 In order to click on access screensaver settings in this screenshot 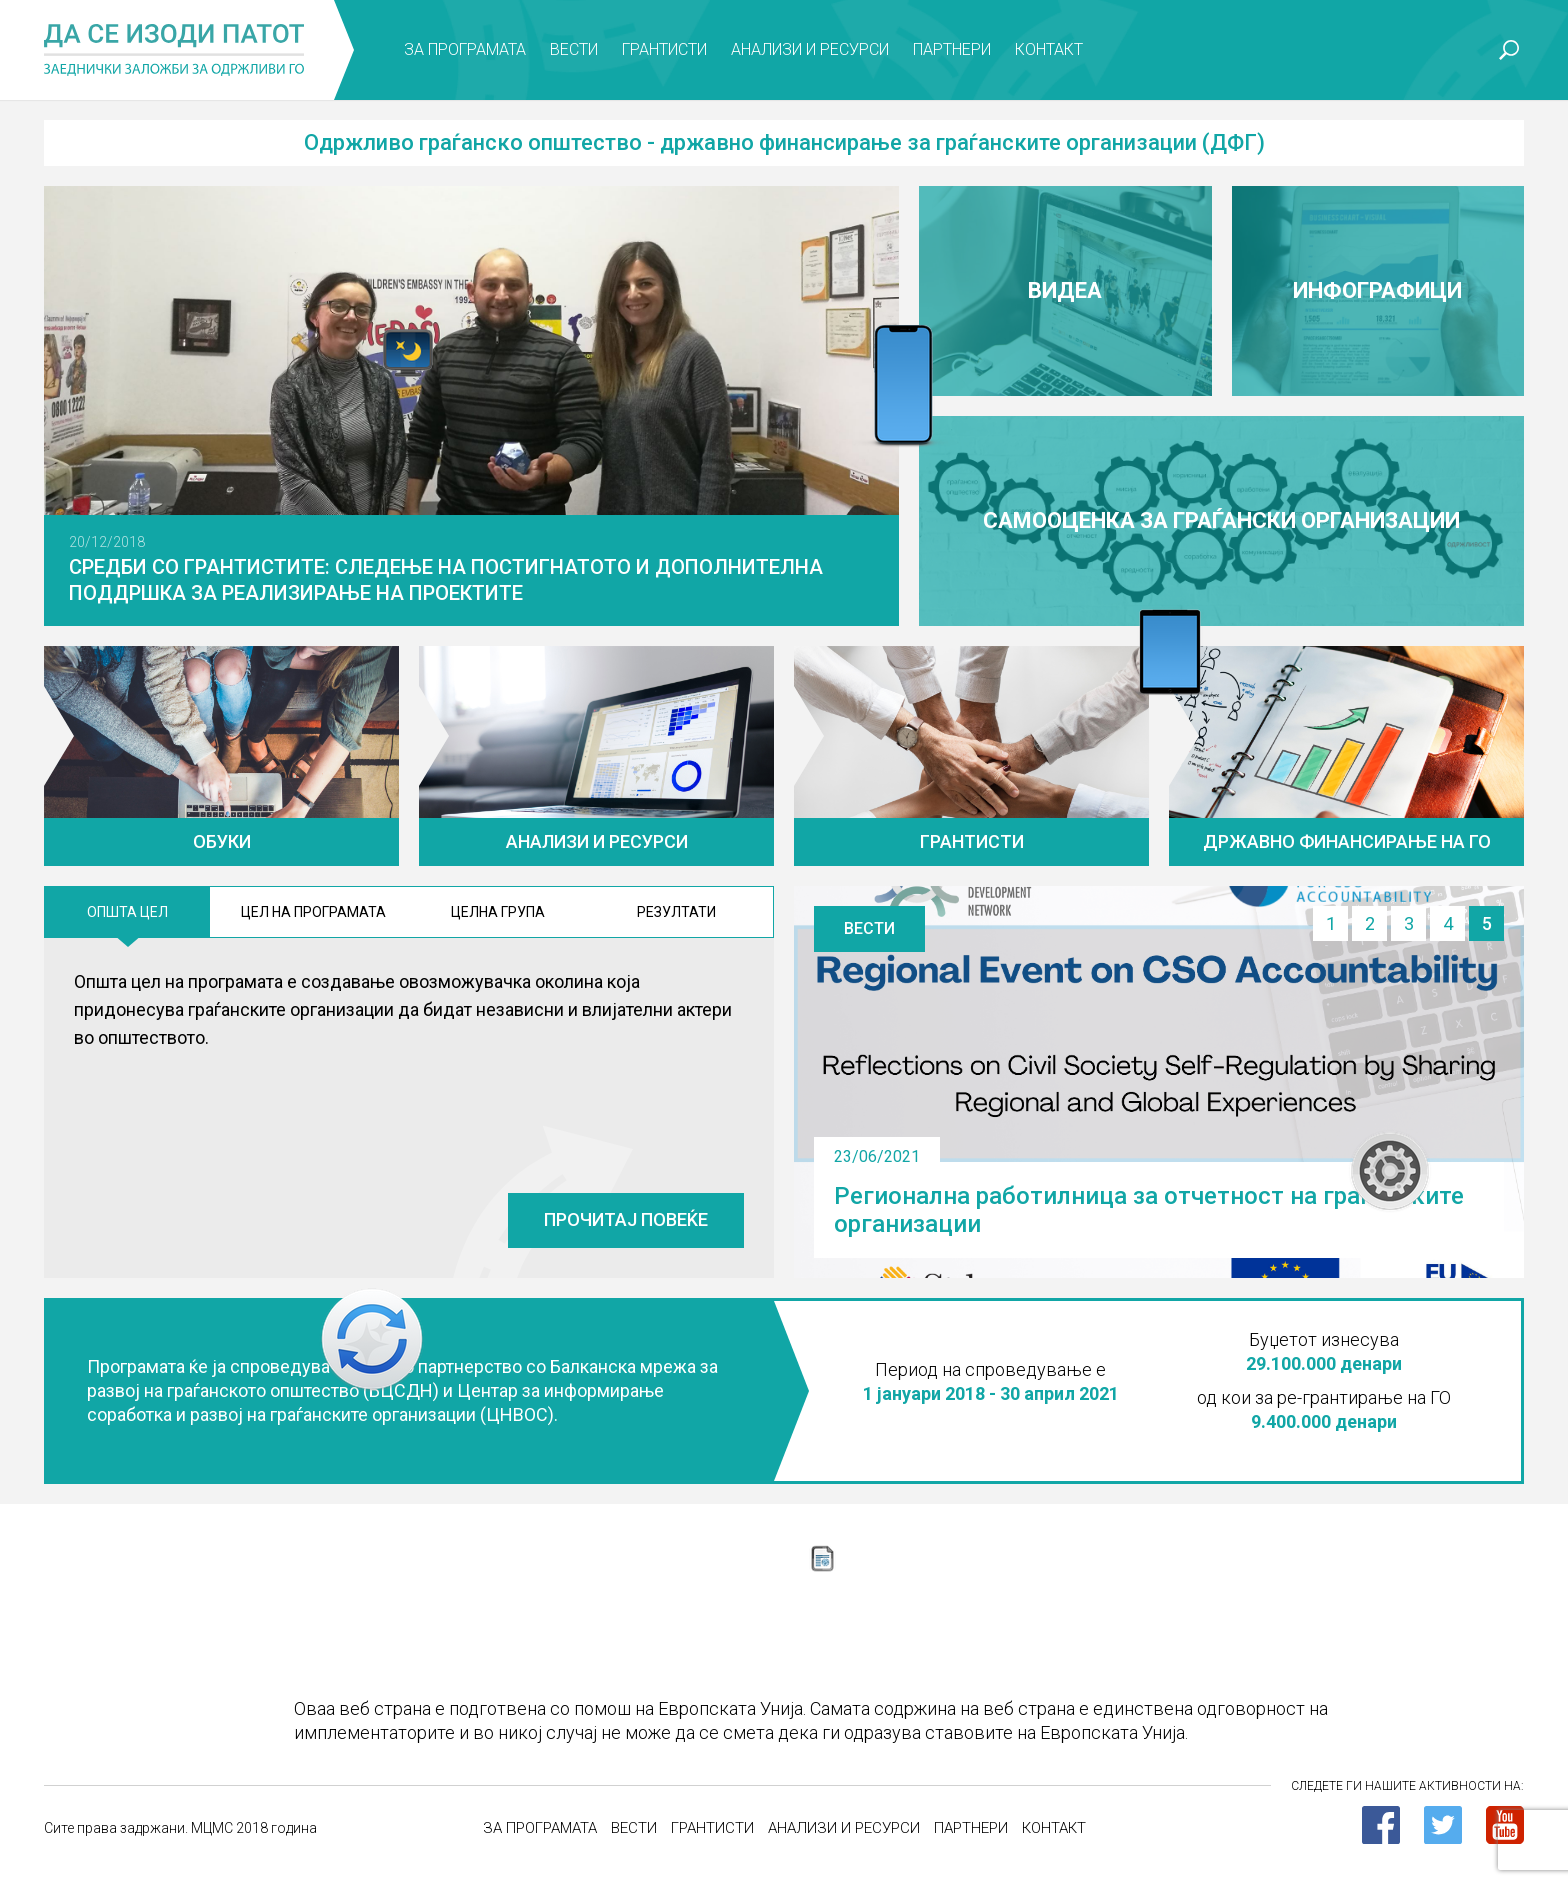, I will do `click(408, 353)`.